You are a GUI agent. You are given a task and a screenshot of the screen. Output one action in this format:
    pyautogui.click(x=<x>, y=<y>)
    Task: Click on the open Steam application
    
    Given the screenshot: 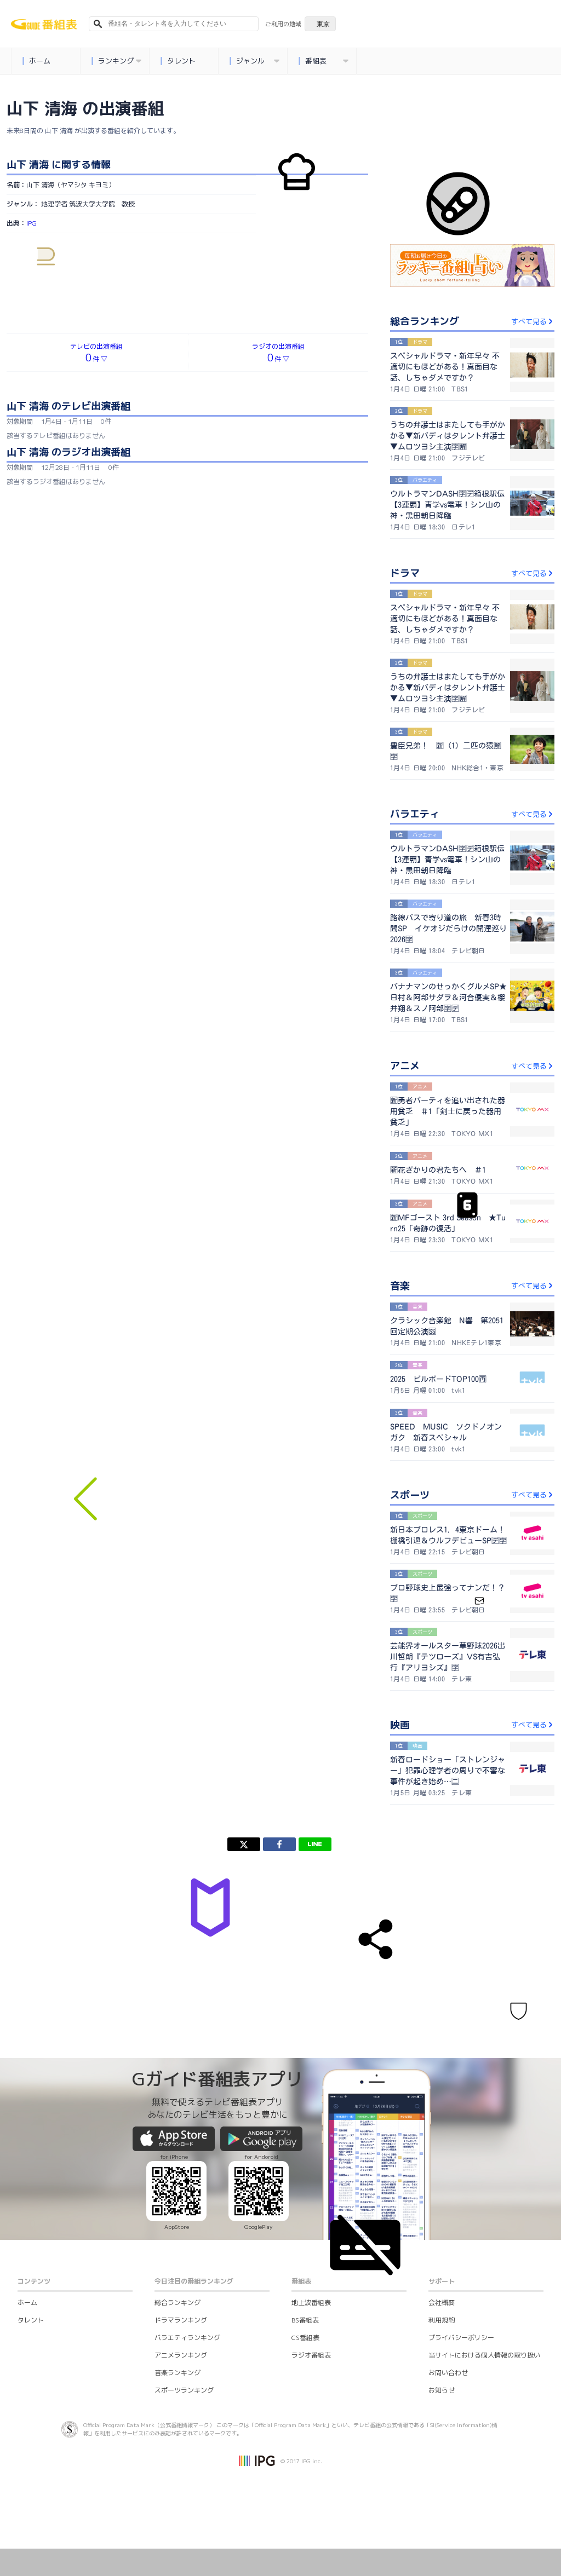 What is the action you would take?
    pyautogui.click(x=458, y=204)
    